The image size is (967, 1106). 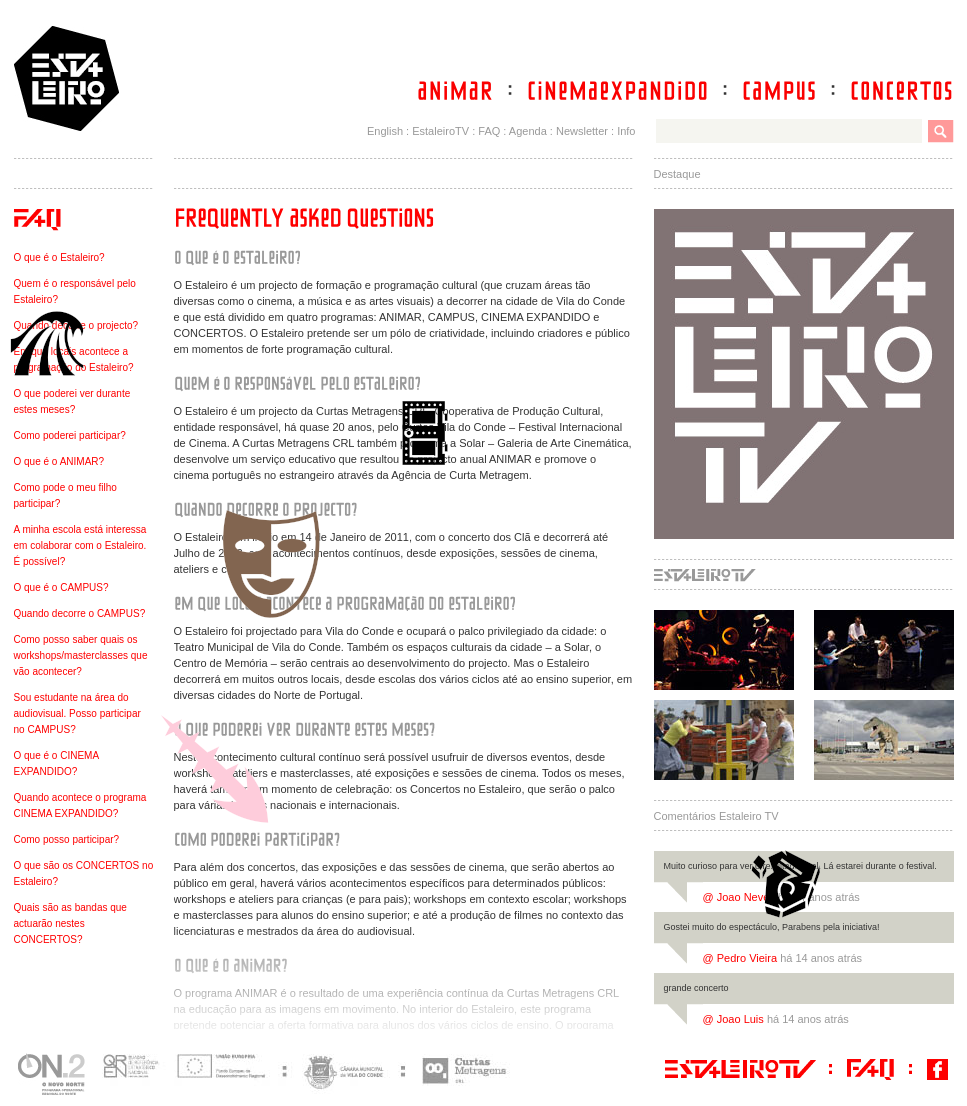 I want to click on access door or entrance settings in a game, so click(x=425, y=433).